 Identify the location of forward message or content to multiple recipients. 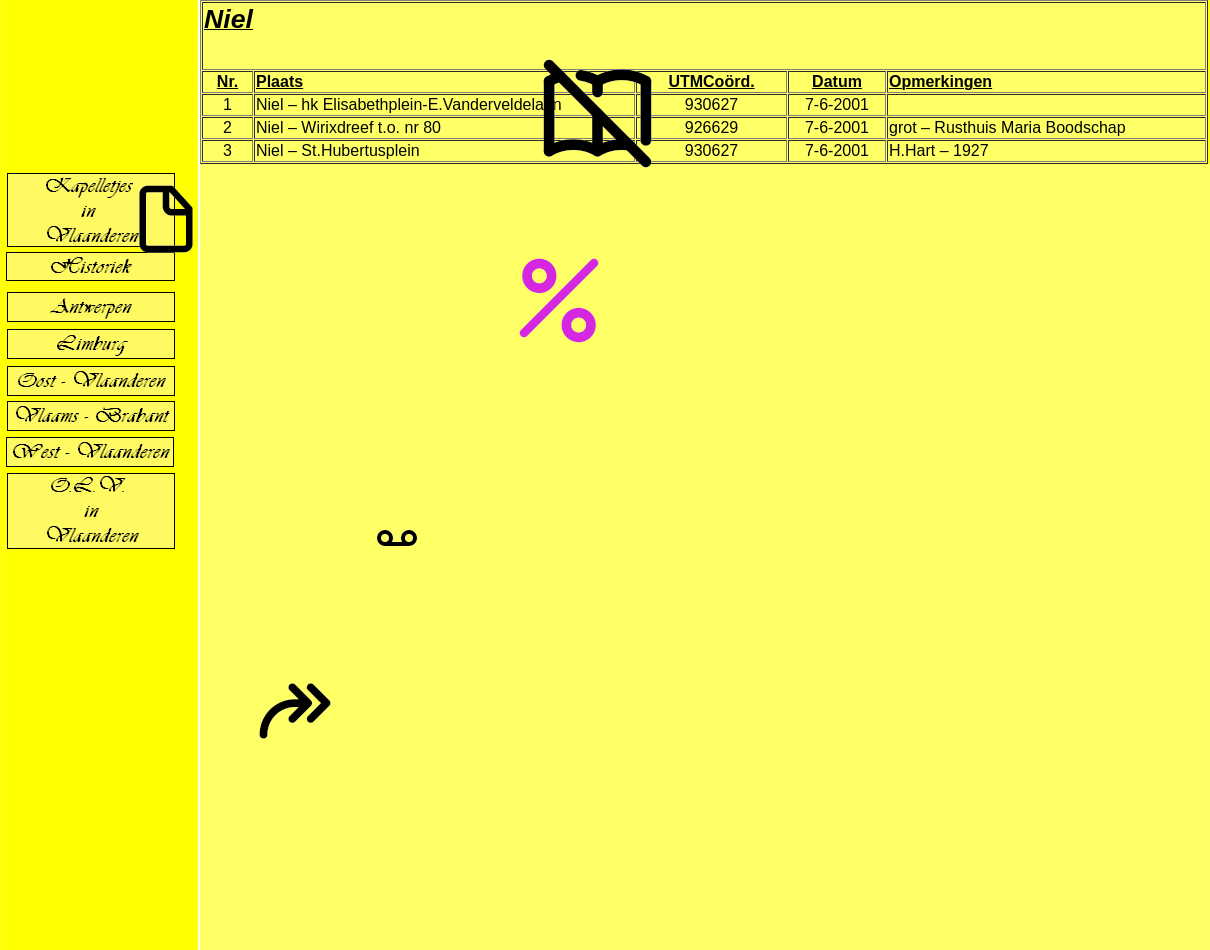
(295, 711).